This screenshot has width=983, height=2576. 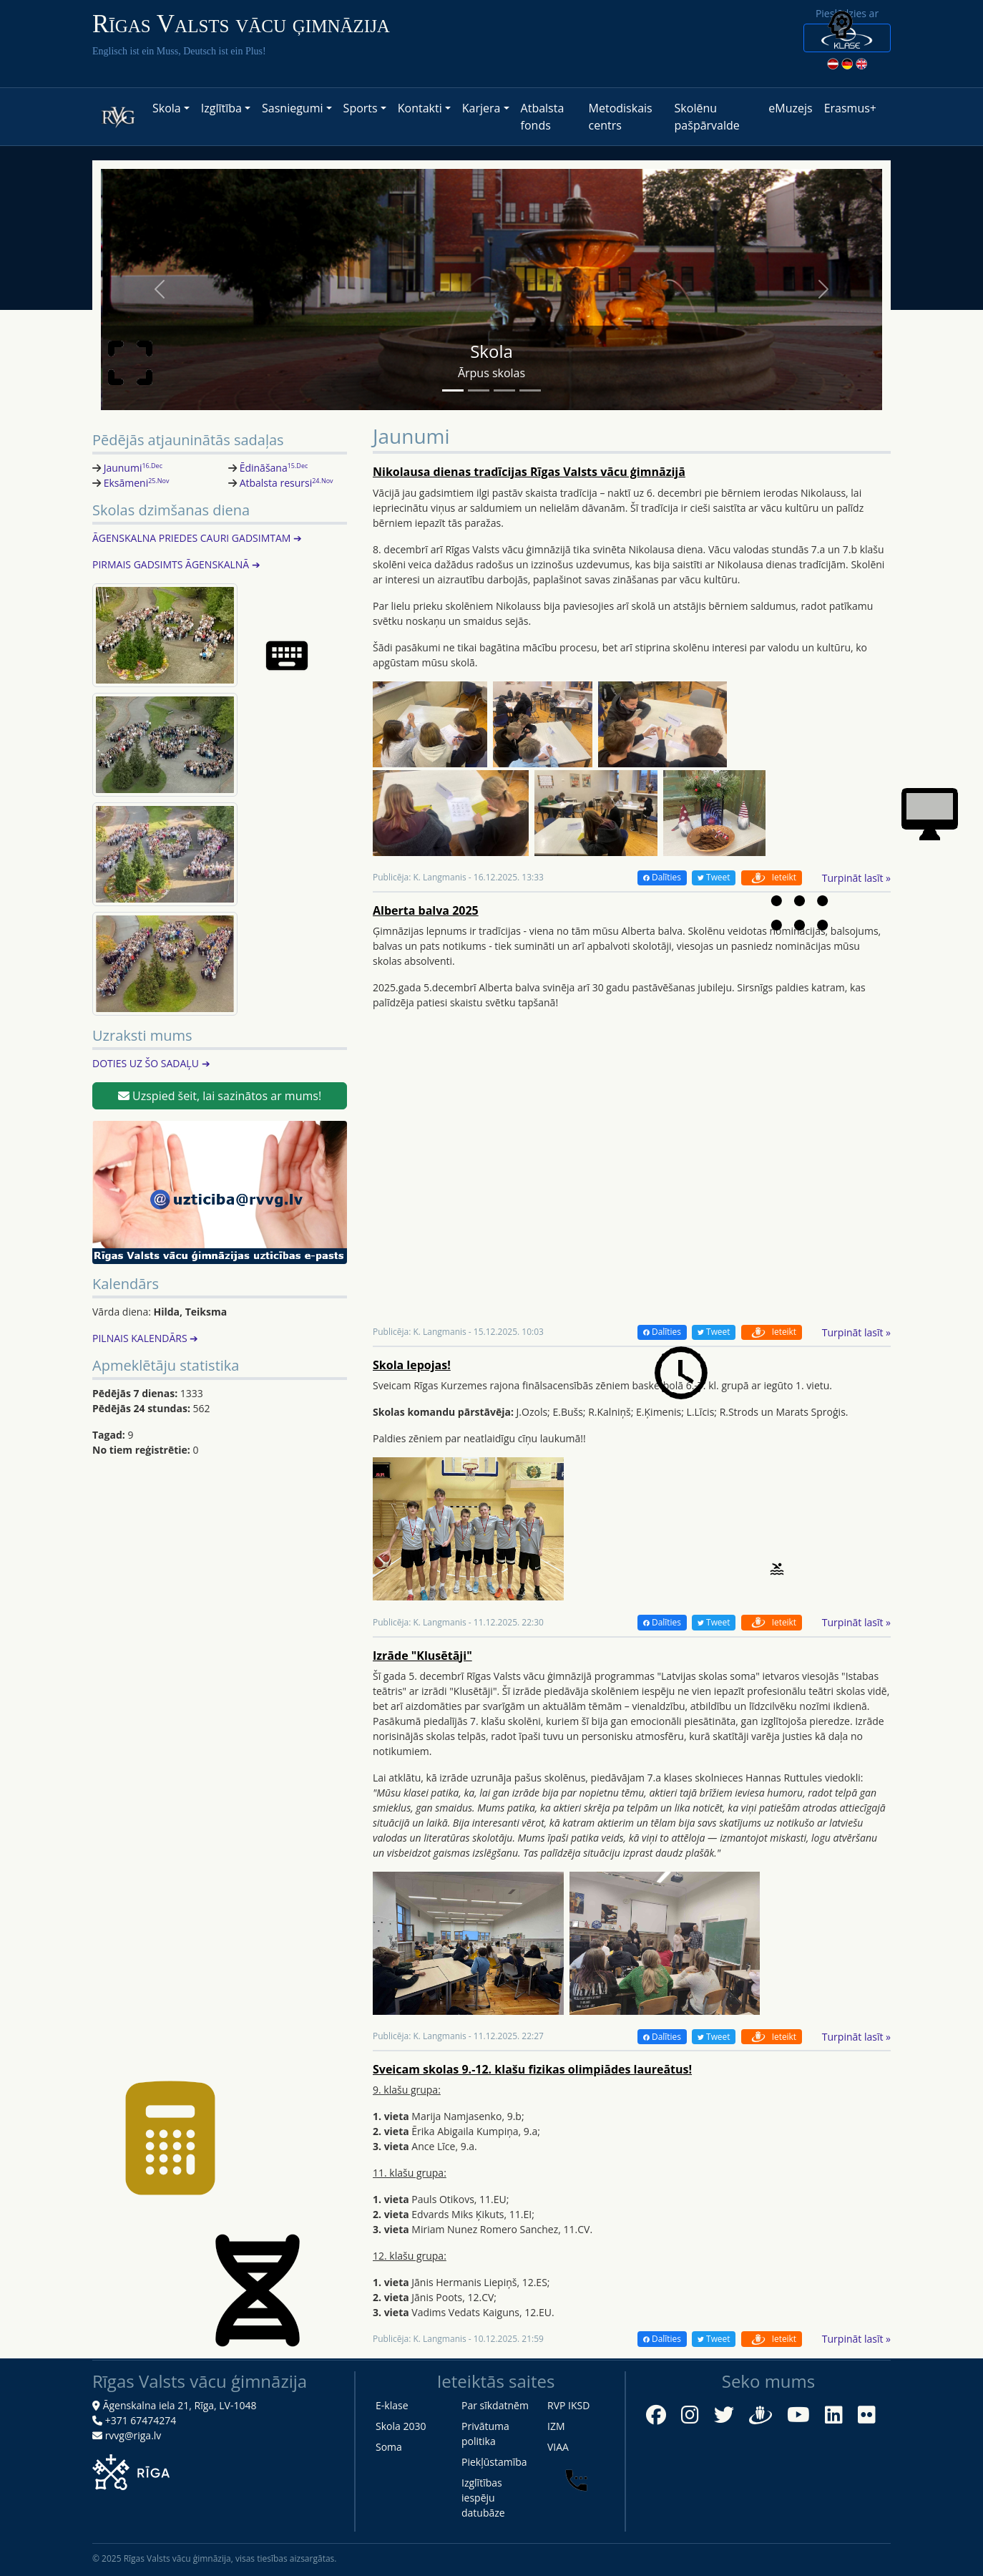 I want to click on expand to fullscreen mode, so click(x=130, y=363).